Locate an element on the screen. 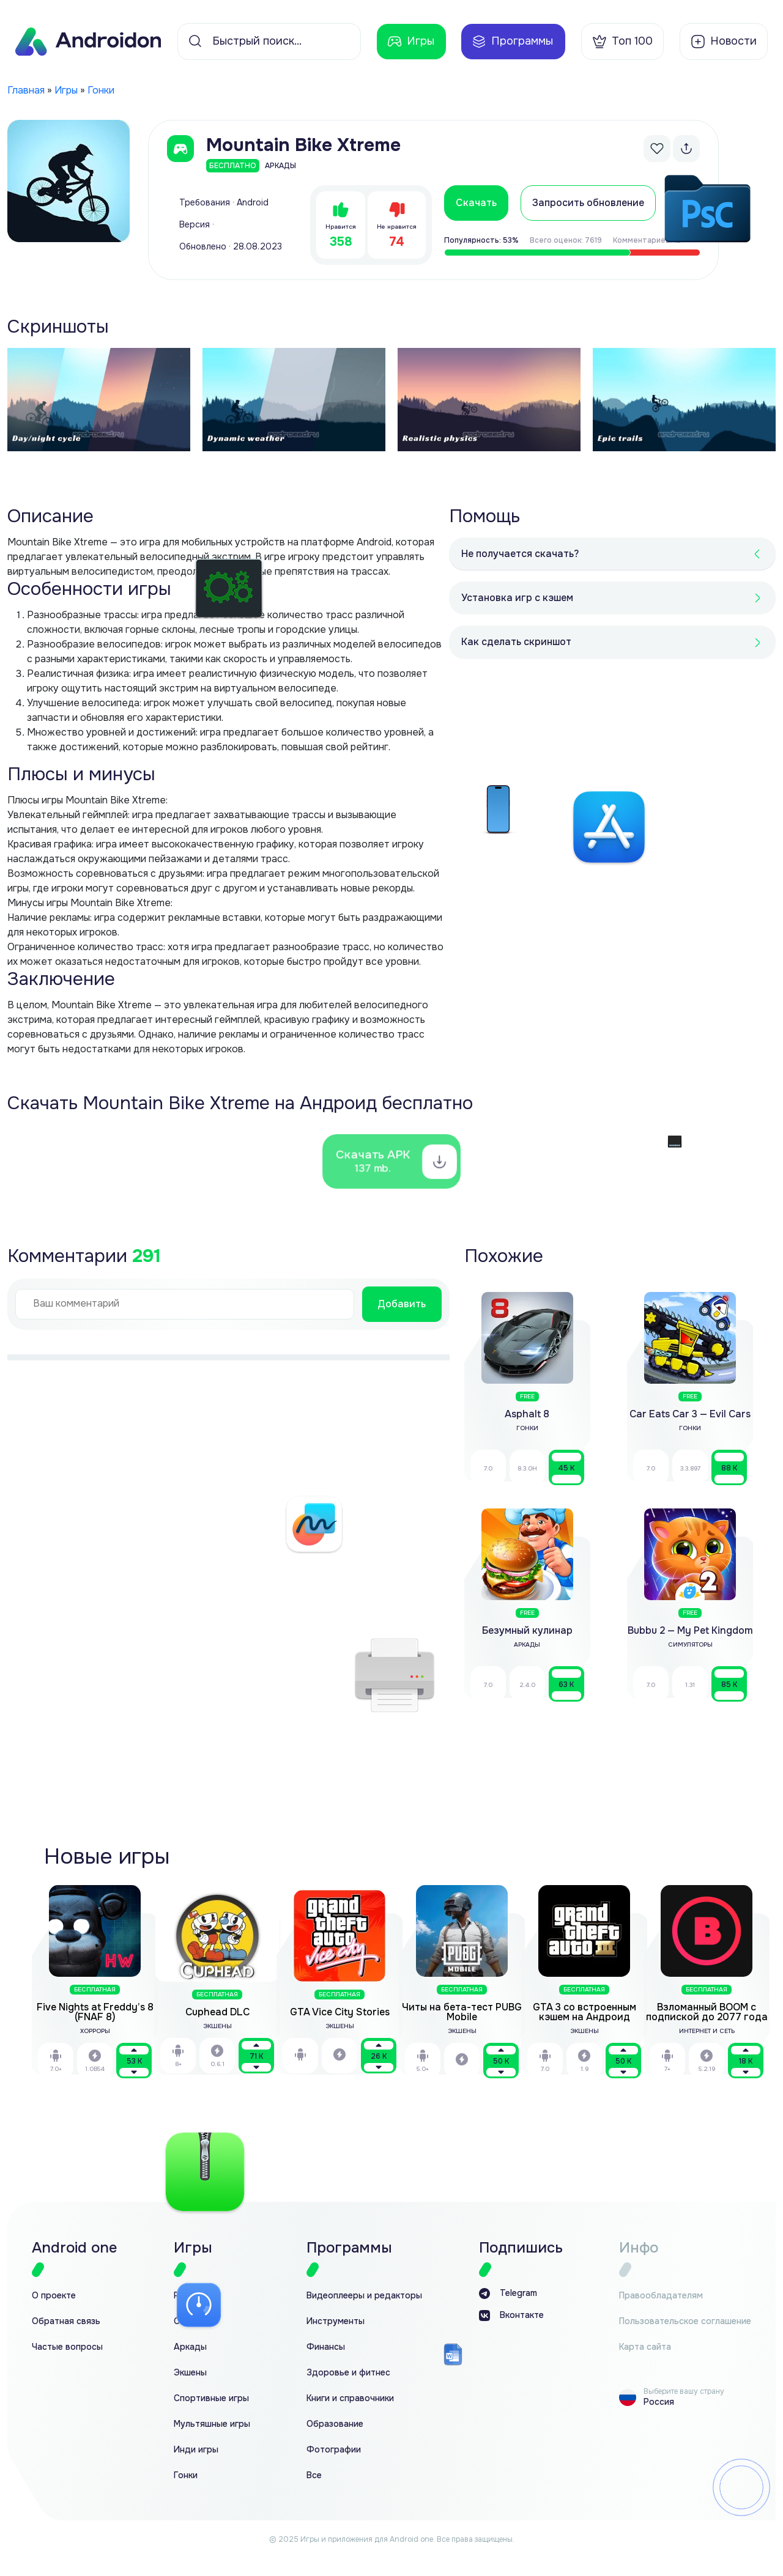 This screenshot has width=783, height=2576. print current document or page is located at coordinates (395, 1675).